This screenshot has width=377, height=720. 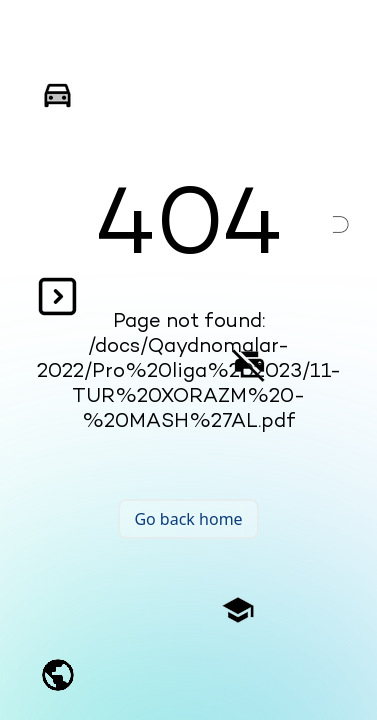 What do you see at coordinates (339, 224) in the screenshot?
I see `mathematical superset proper of symbol` at bounding box center [339, 224].